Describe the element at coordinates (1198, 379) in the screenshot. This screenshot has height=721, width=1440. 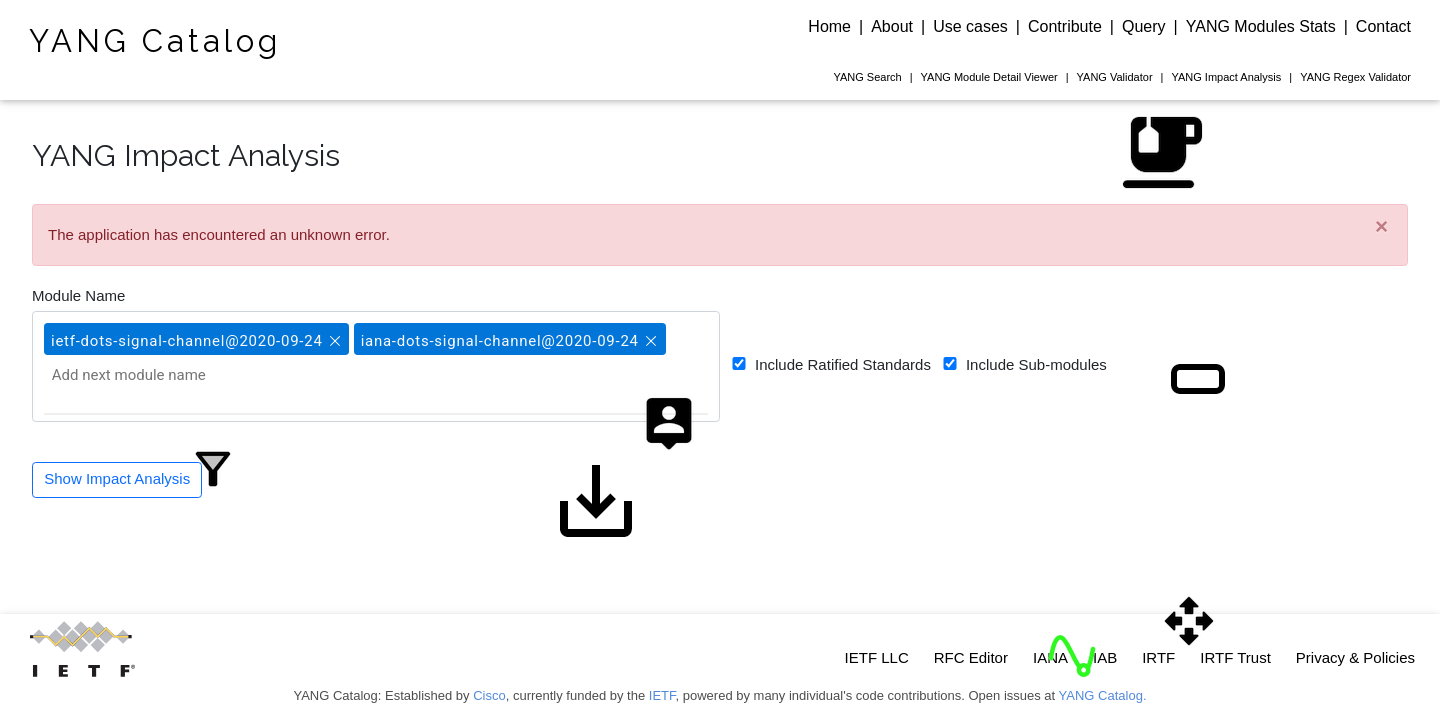
I see `crop image to 16:9 aspect ratio` at that location.